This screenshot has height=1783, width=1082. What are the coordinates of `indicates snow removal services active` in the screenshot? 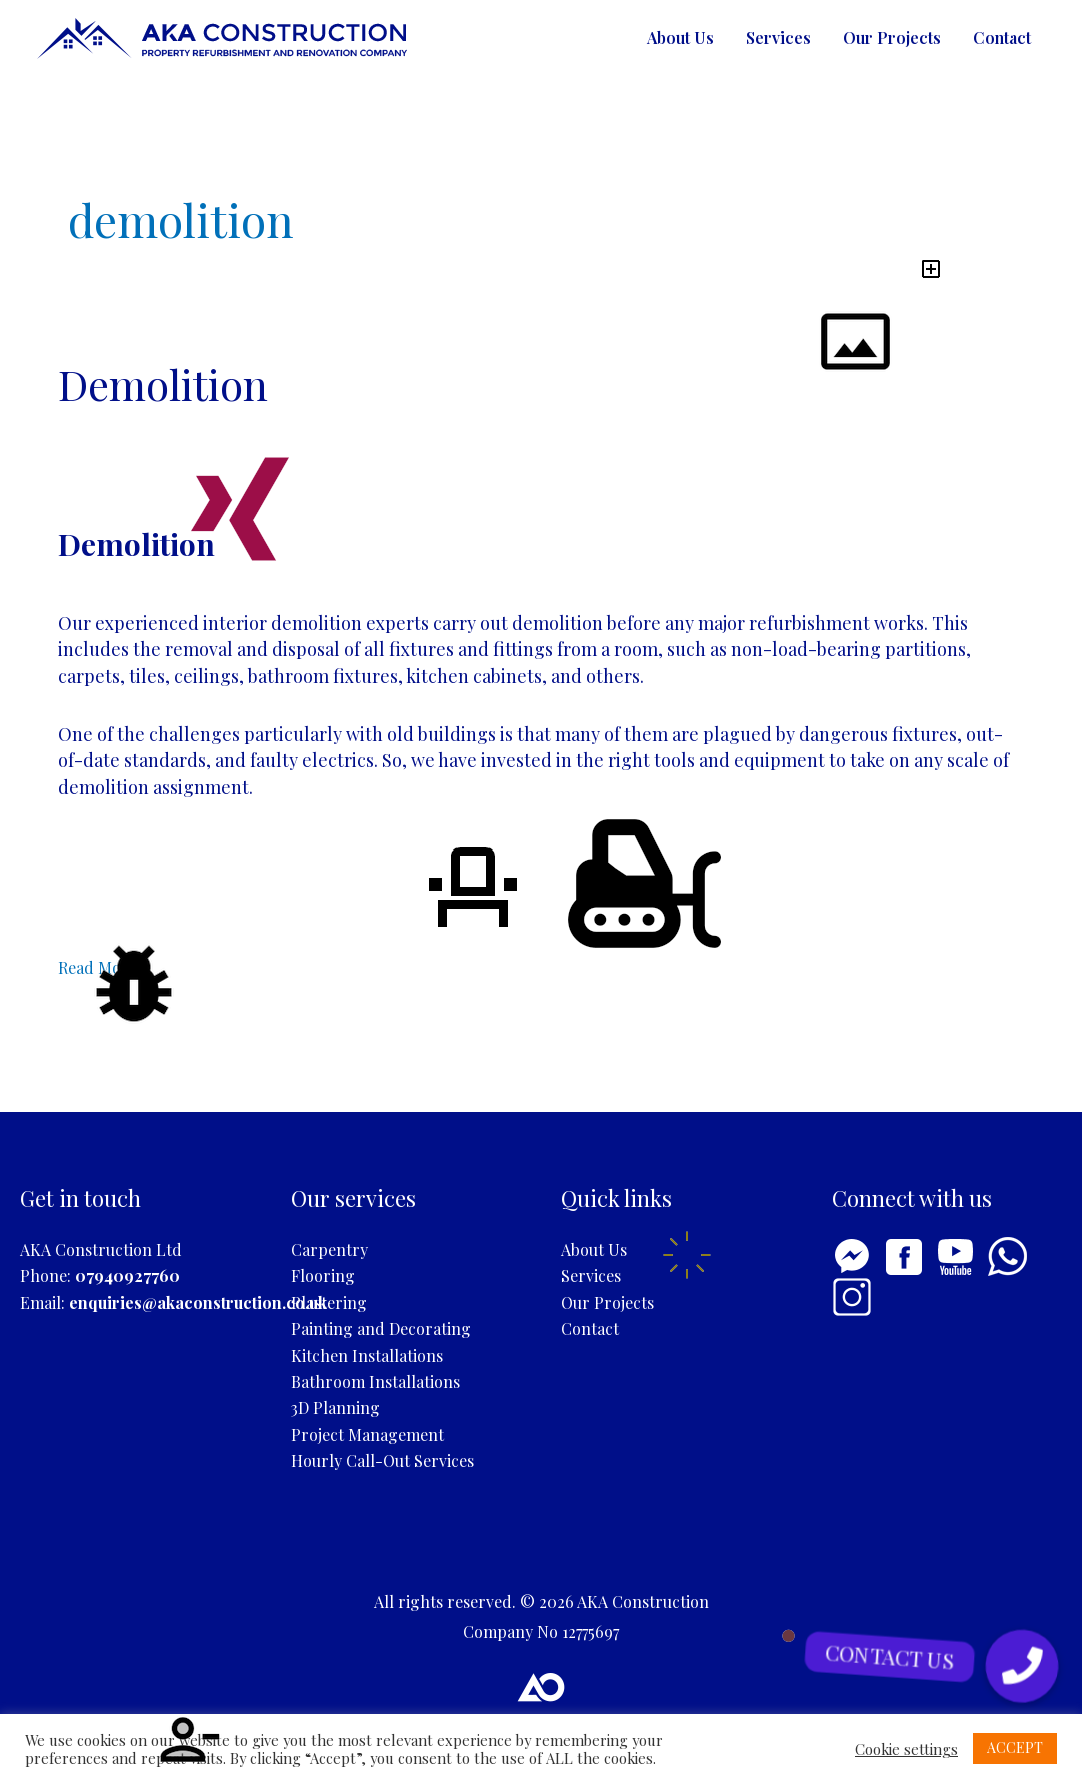 It's located at (640, 883).